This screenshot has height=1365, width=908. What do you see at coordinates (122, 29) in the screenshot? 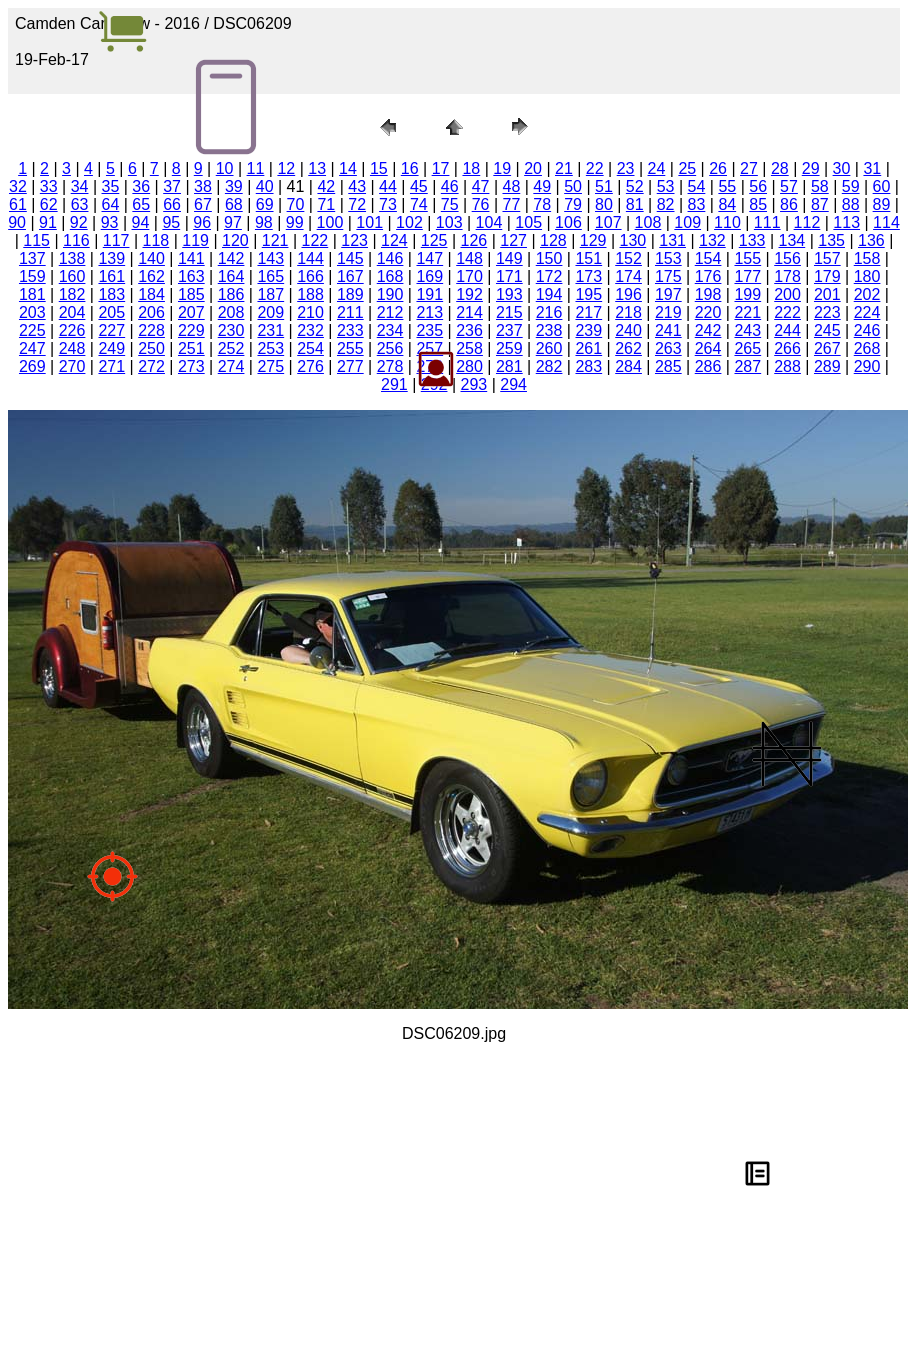
I see `view your shopping cart` at bounding box center [122, 29].